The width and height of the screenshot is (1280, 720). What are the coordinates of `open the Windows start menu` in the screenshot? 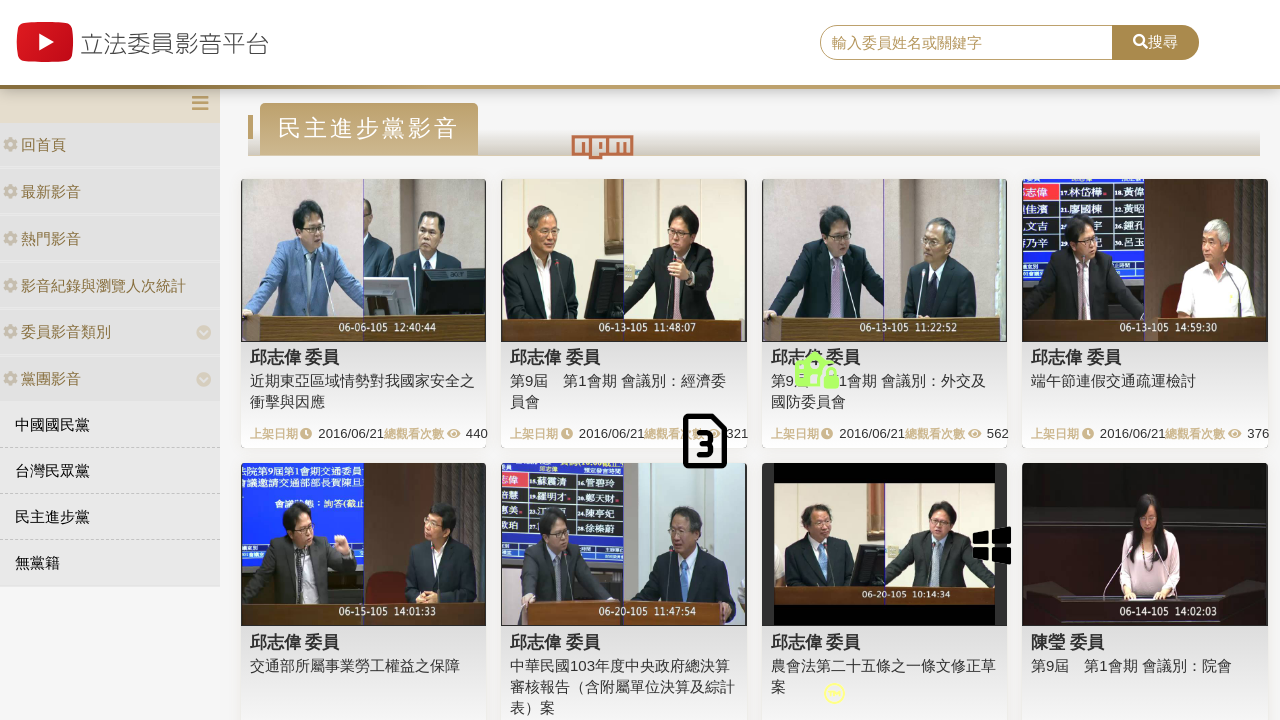 It's located at (993, 545).